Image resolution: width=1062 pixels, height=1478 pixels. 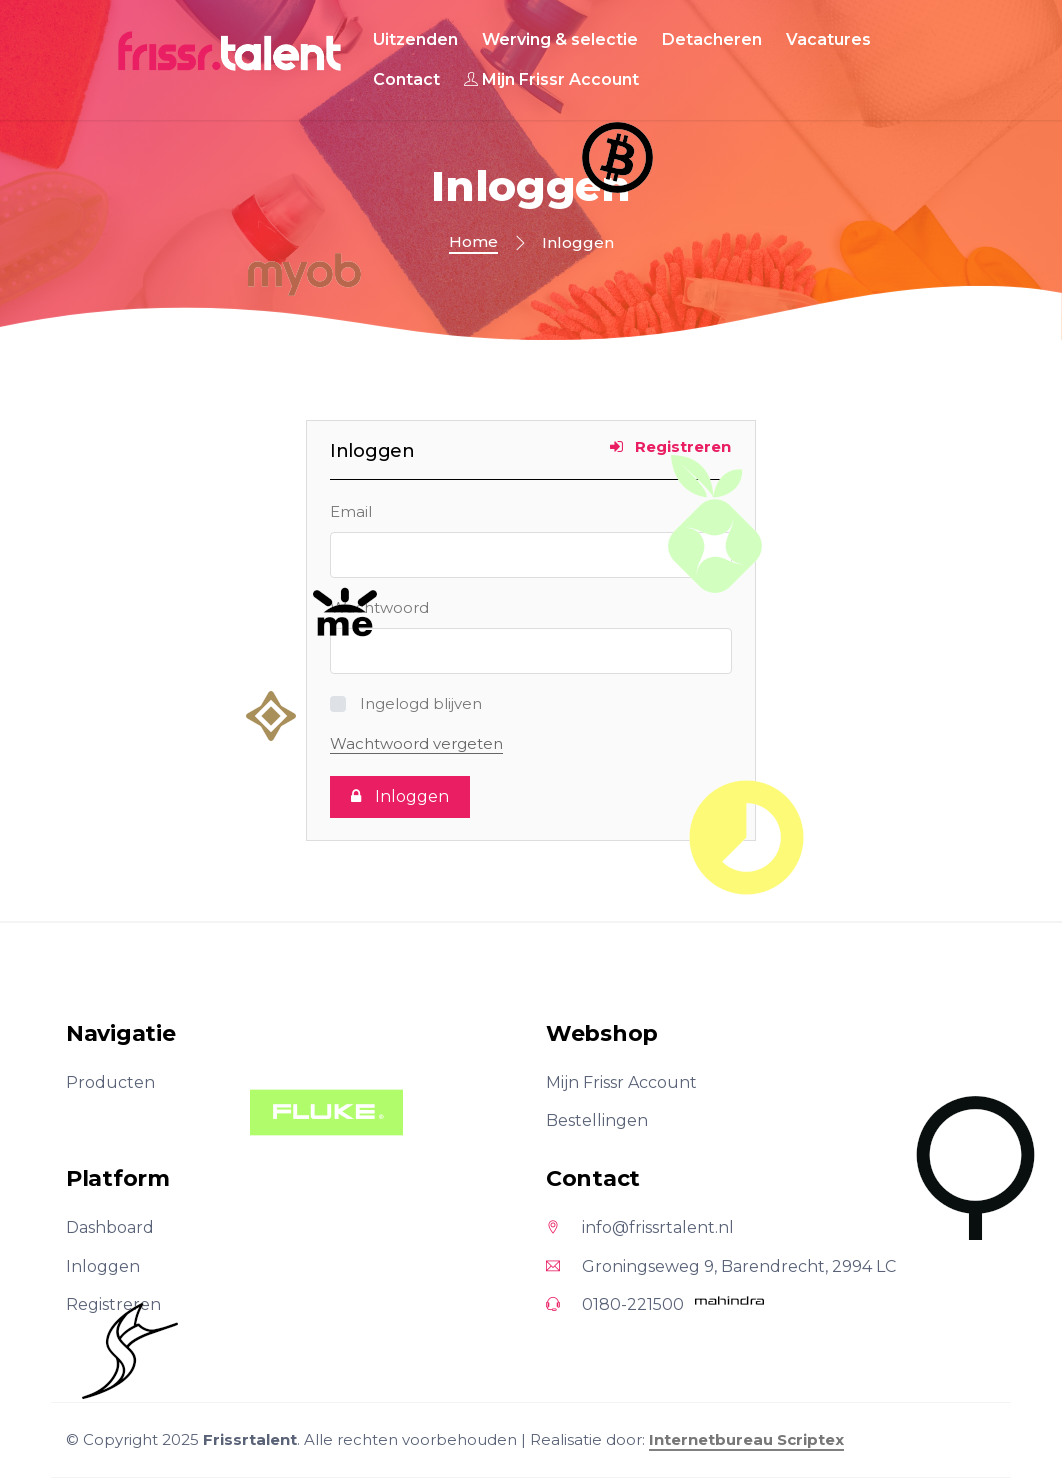 What do you see at coordinates (345, 612) in the screenshot?
I see `visit GoFundMe website or app` at bounding box center [345, 612].